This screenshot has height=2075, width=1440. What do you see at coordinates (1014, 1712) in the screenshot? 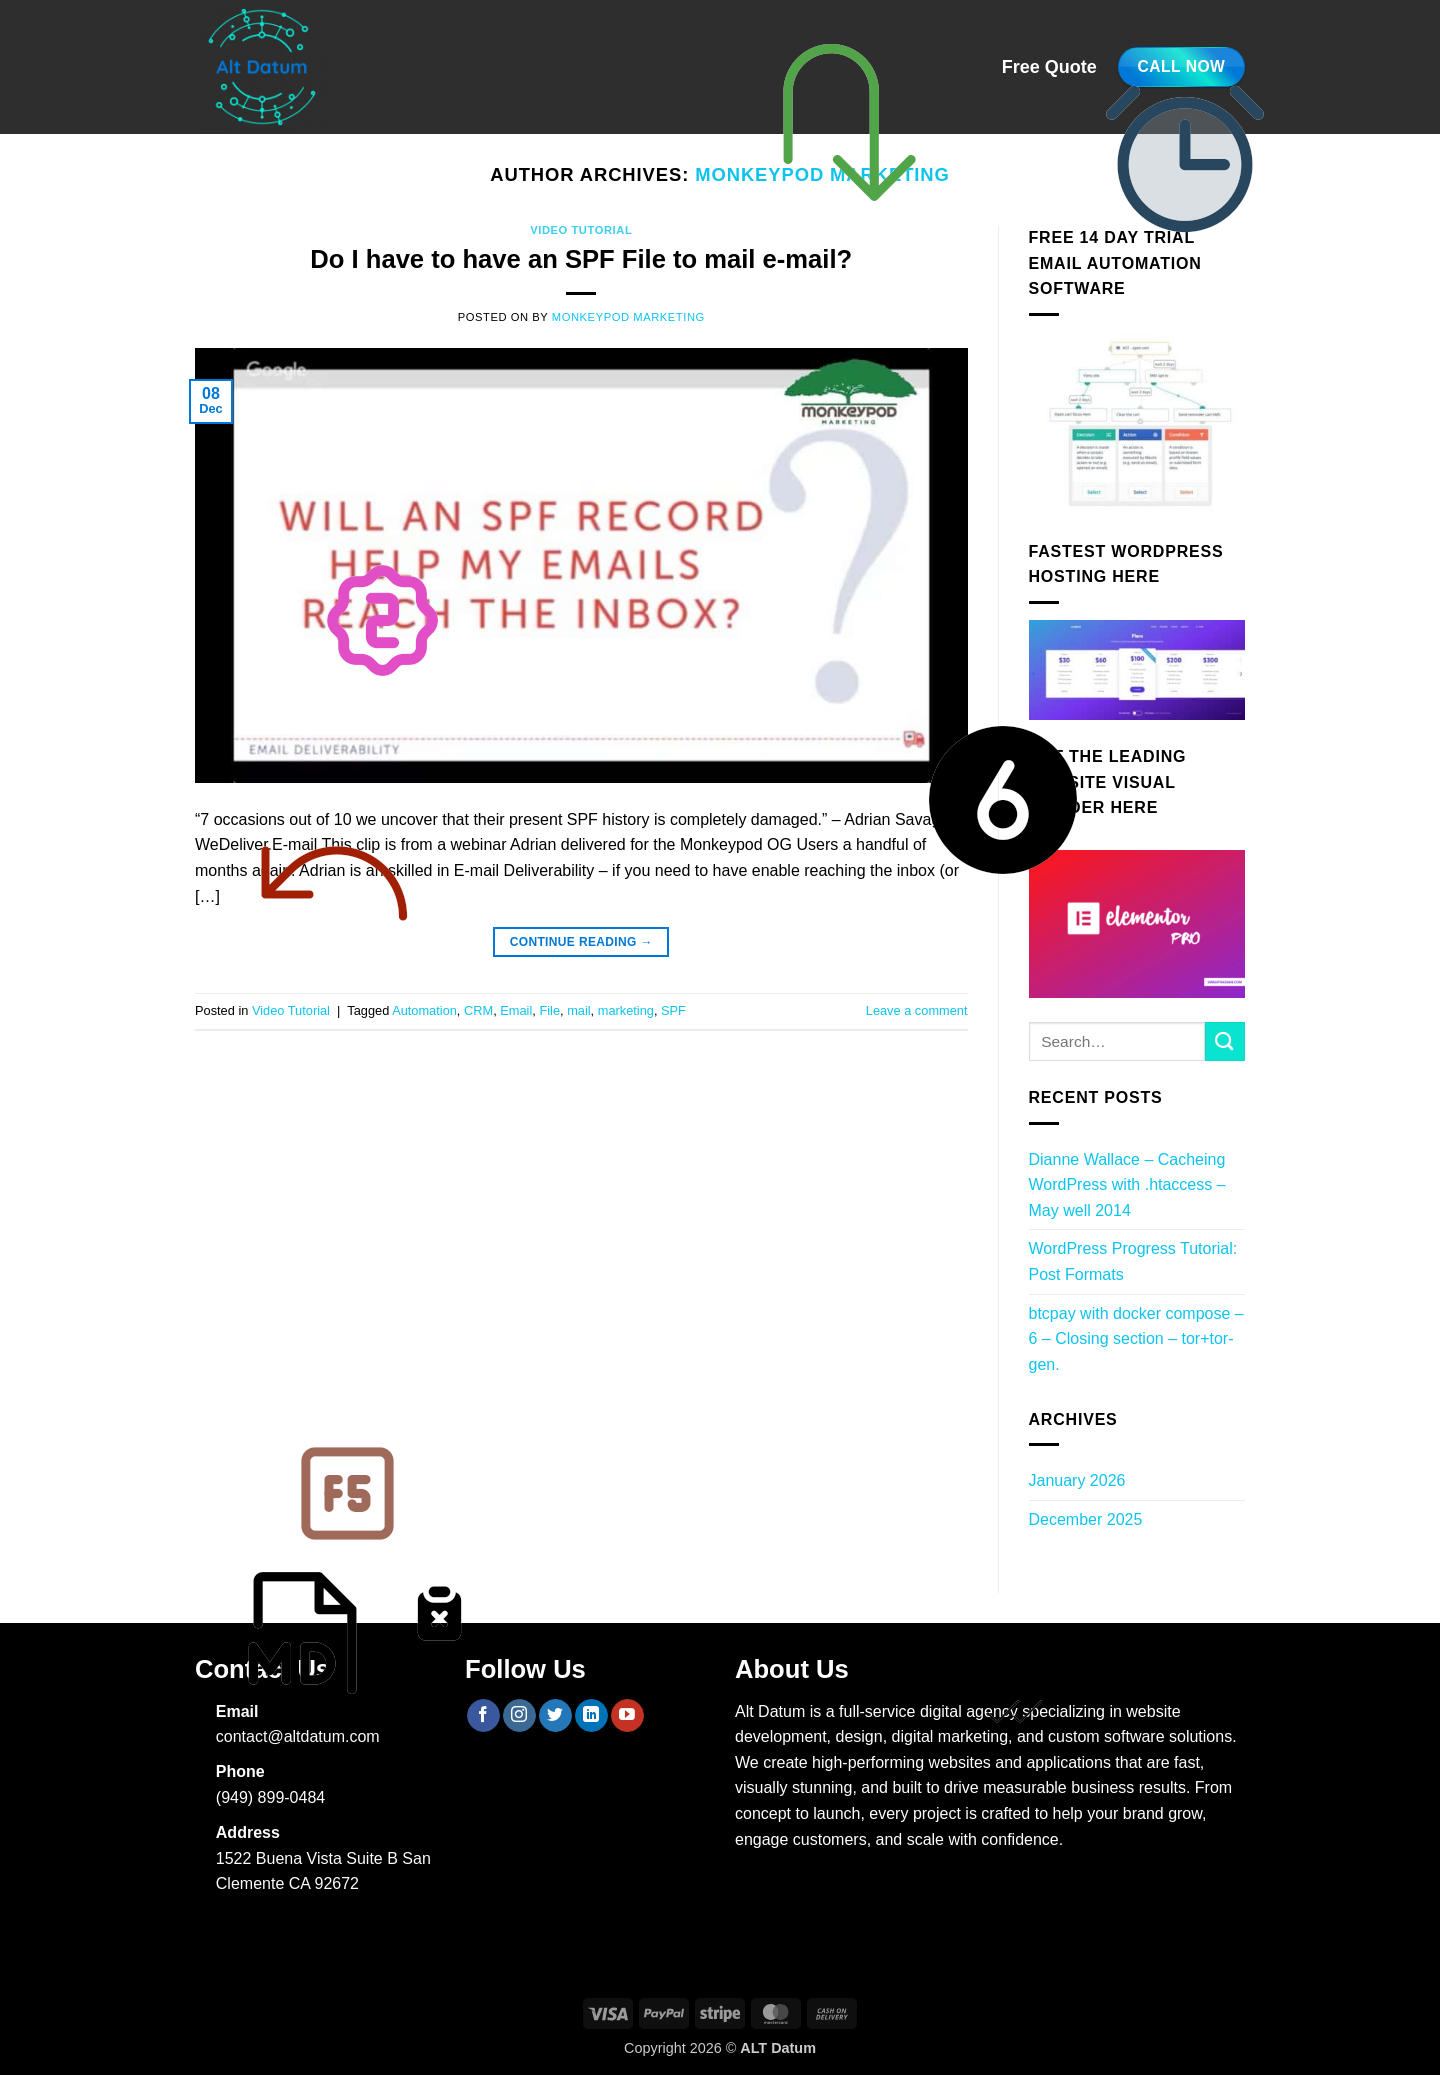
I see `indicates multiple items selected or completed` at bounding box center [1014, 1712].